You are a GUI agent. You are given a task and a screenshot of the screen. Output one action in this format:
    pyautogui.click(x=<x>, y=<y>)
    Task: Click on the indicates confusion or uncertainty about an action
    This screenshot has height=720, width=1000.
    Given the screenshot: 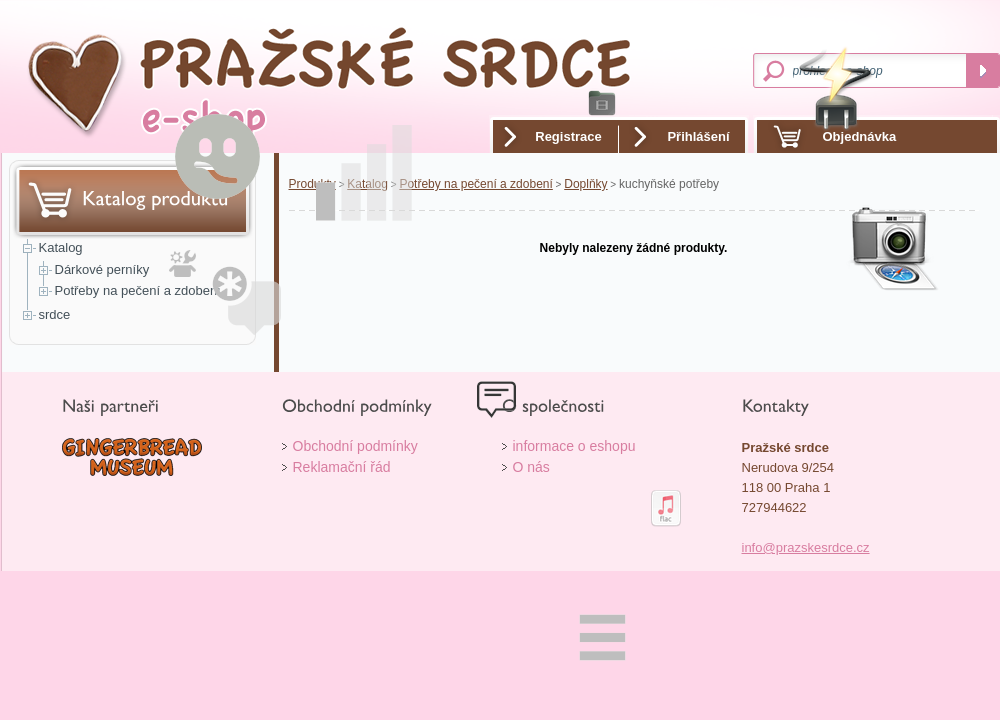 What is the action you would take?
    pyautogui.click(x=217, y=156)
    